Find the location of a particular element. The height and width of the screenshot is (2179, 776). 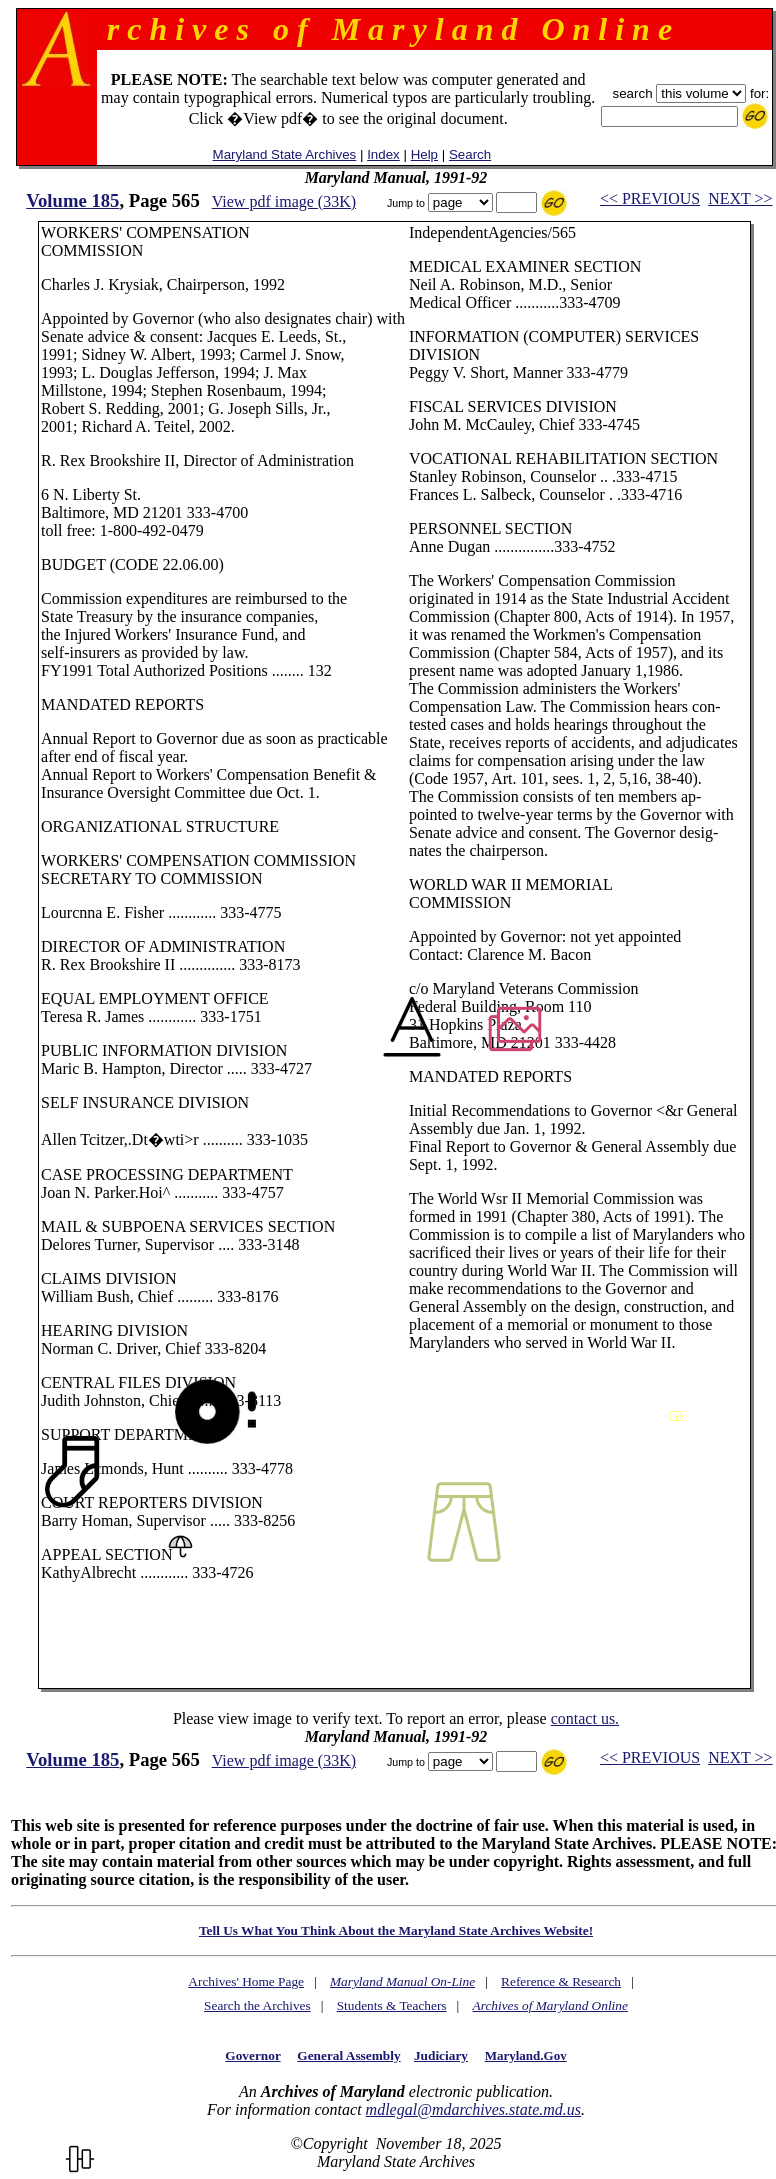

apply underline formatting to selected text is located at coordinates (412, 1028).